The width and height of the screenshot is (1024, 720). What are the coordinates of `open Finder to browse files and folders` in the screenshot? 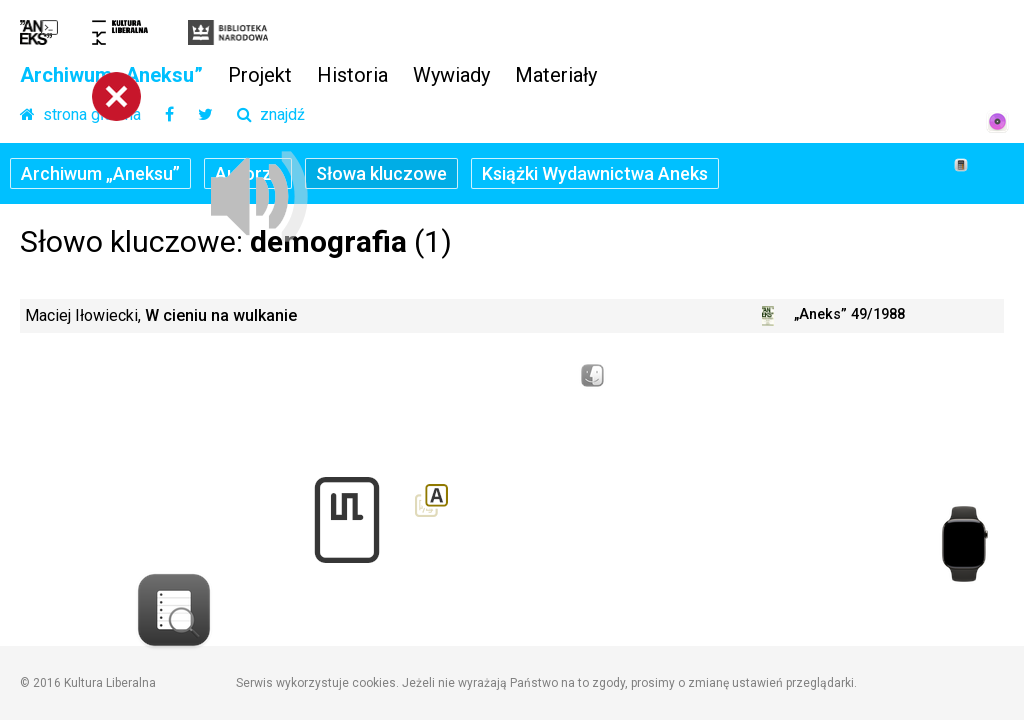 It's located at (592, 375).